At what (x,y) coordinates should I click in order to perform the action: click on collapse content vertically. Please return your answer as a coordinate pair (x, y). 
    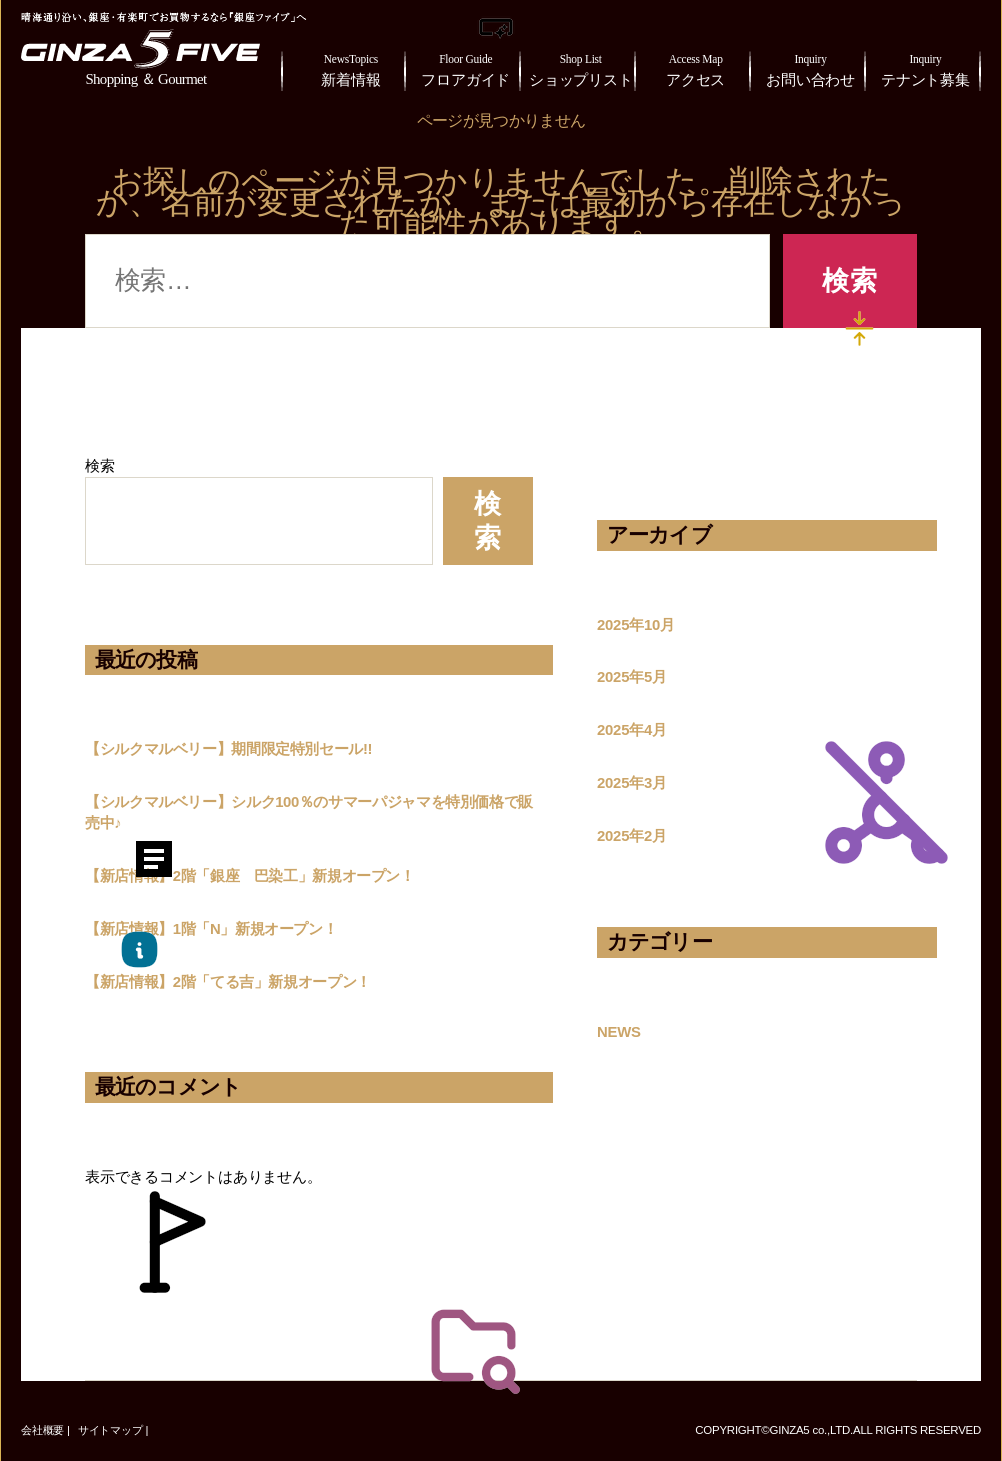
    Looking at the image, I should click on (859, 328).